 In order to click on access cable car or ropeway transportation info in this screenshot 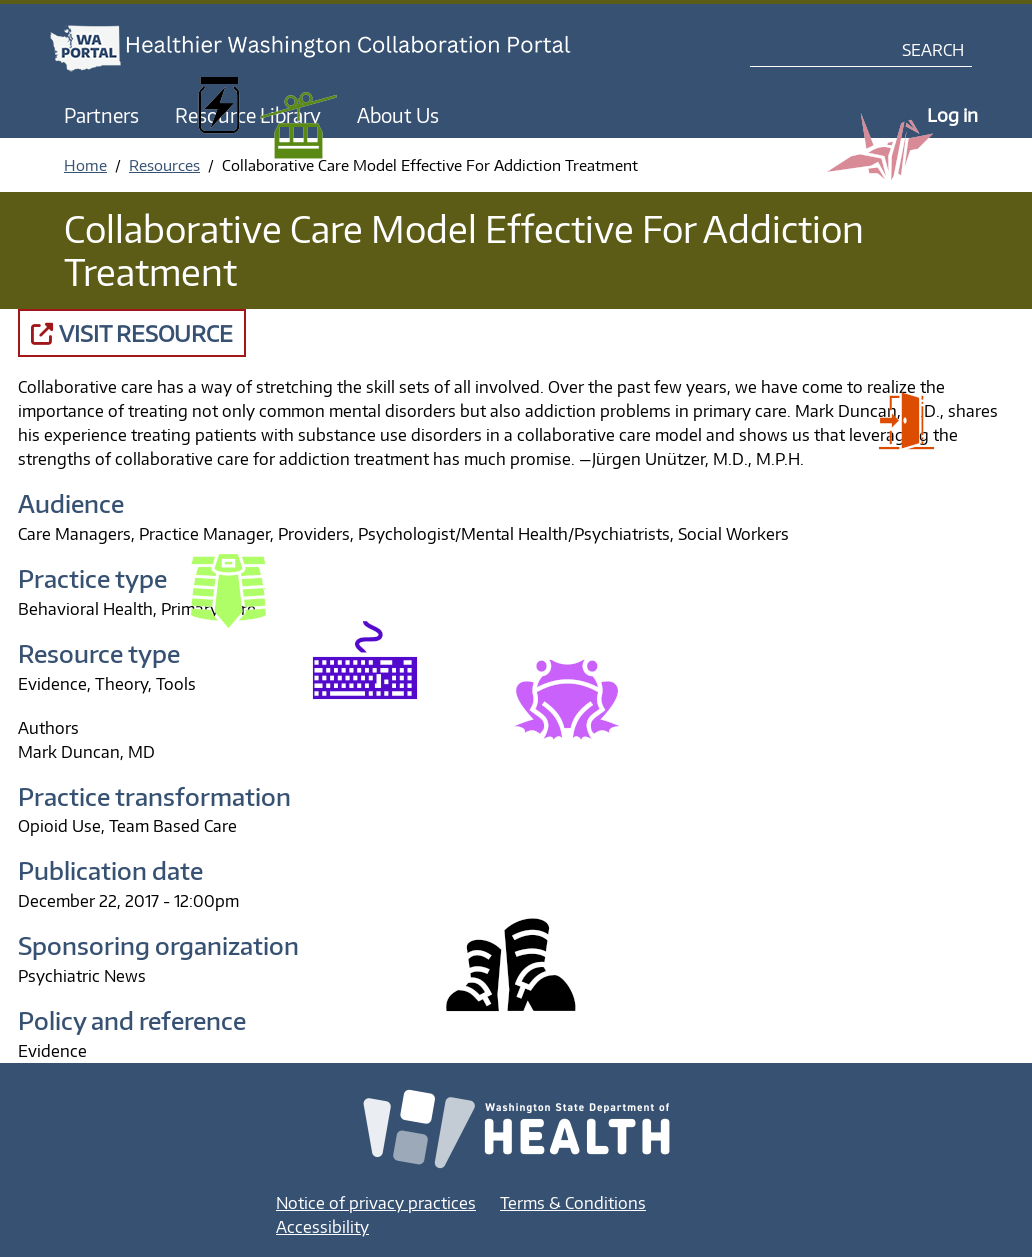, I will do `click(298, 129)`.